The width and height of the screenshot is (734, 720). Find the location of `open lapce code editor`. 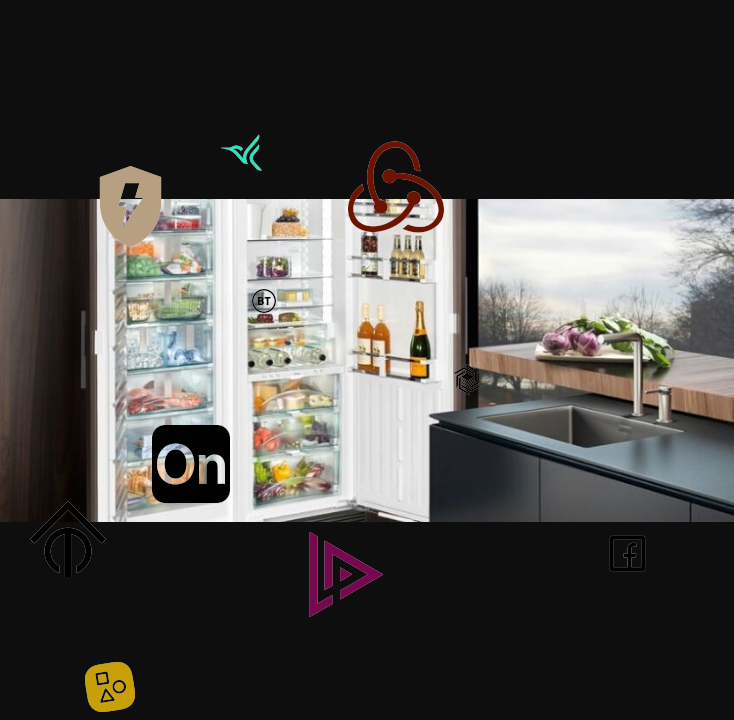

open lapce code editor is located at coordinates (346, 574).